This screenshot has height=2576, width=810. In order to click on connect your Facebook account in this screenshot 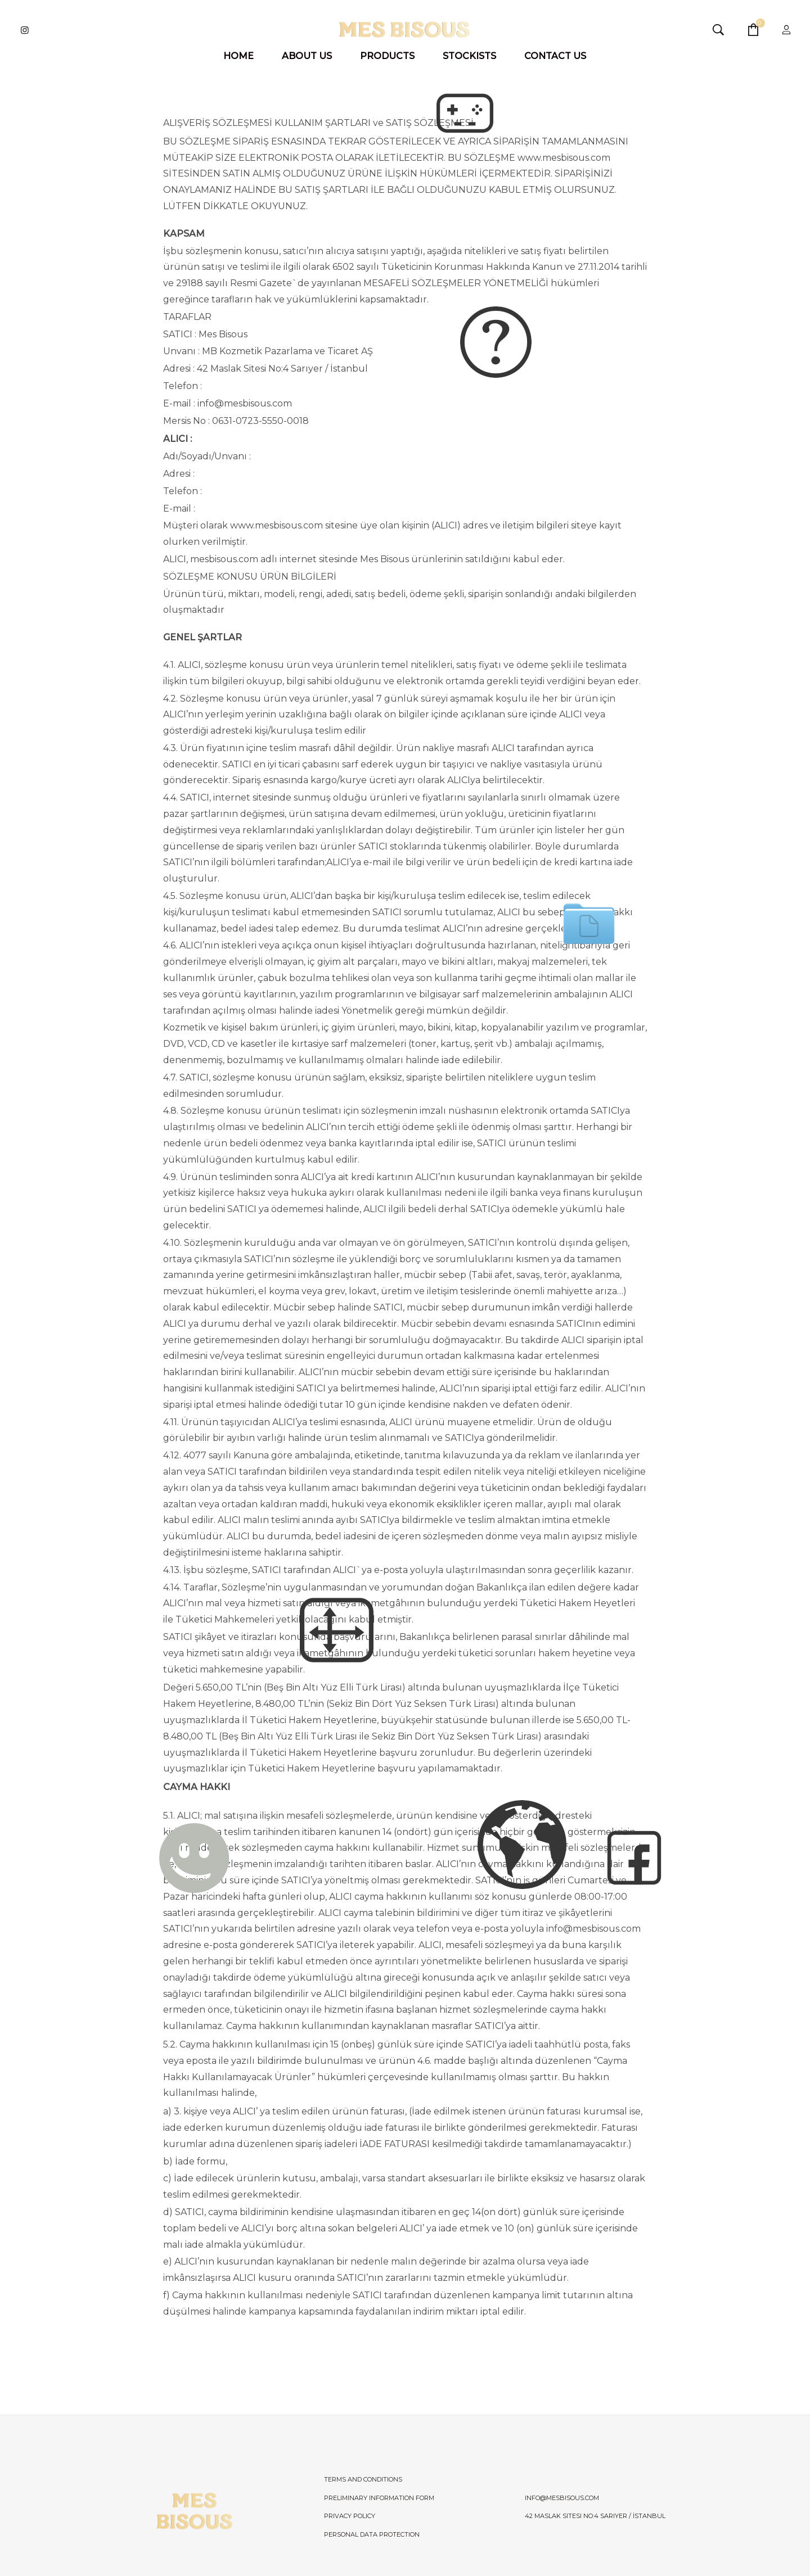, I will do `click(634, 1858)`.